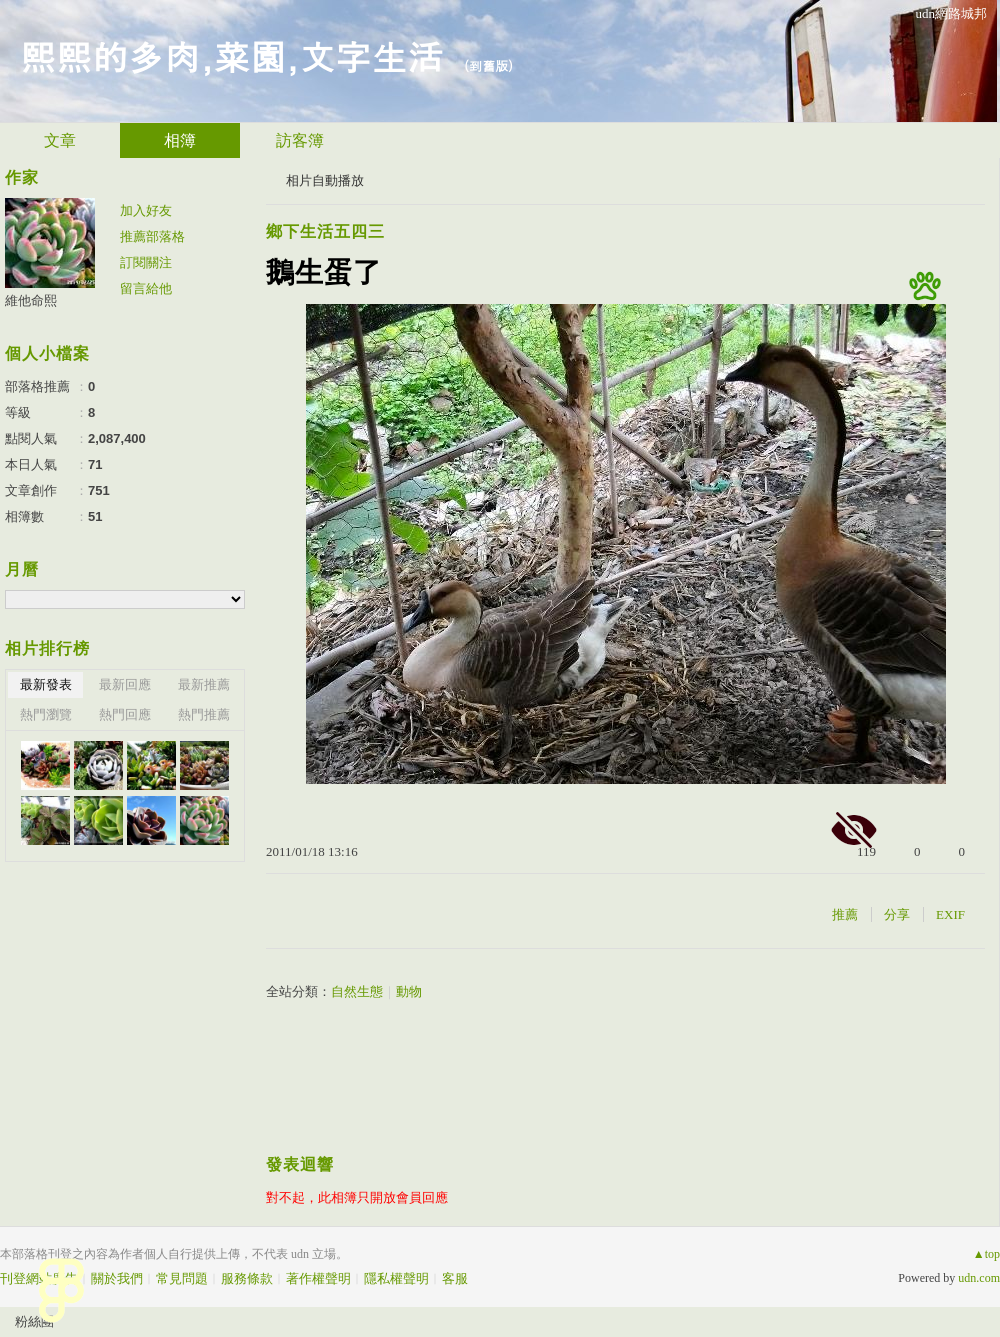 Image resolution: width=1000 pixels, height=1337 pixels. What do you see at coordinates (61, 1290) in the screenshot?
I see `open figma design file` at bounding box center [61, 1290].